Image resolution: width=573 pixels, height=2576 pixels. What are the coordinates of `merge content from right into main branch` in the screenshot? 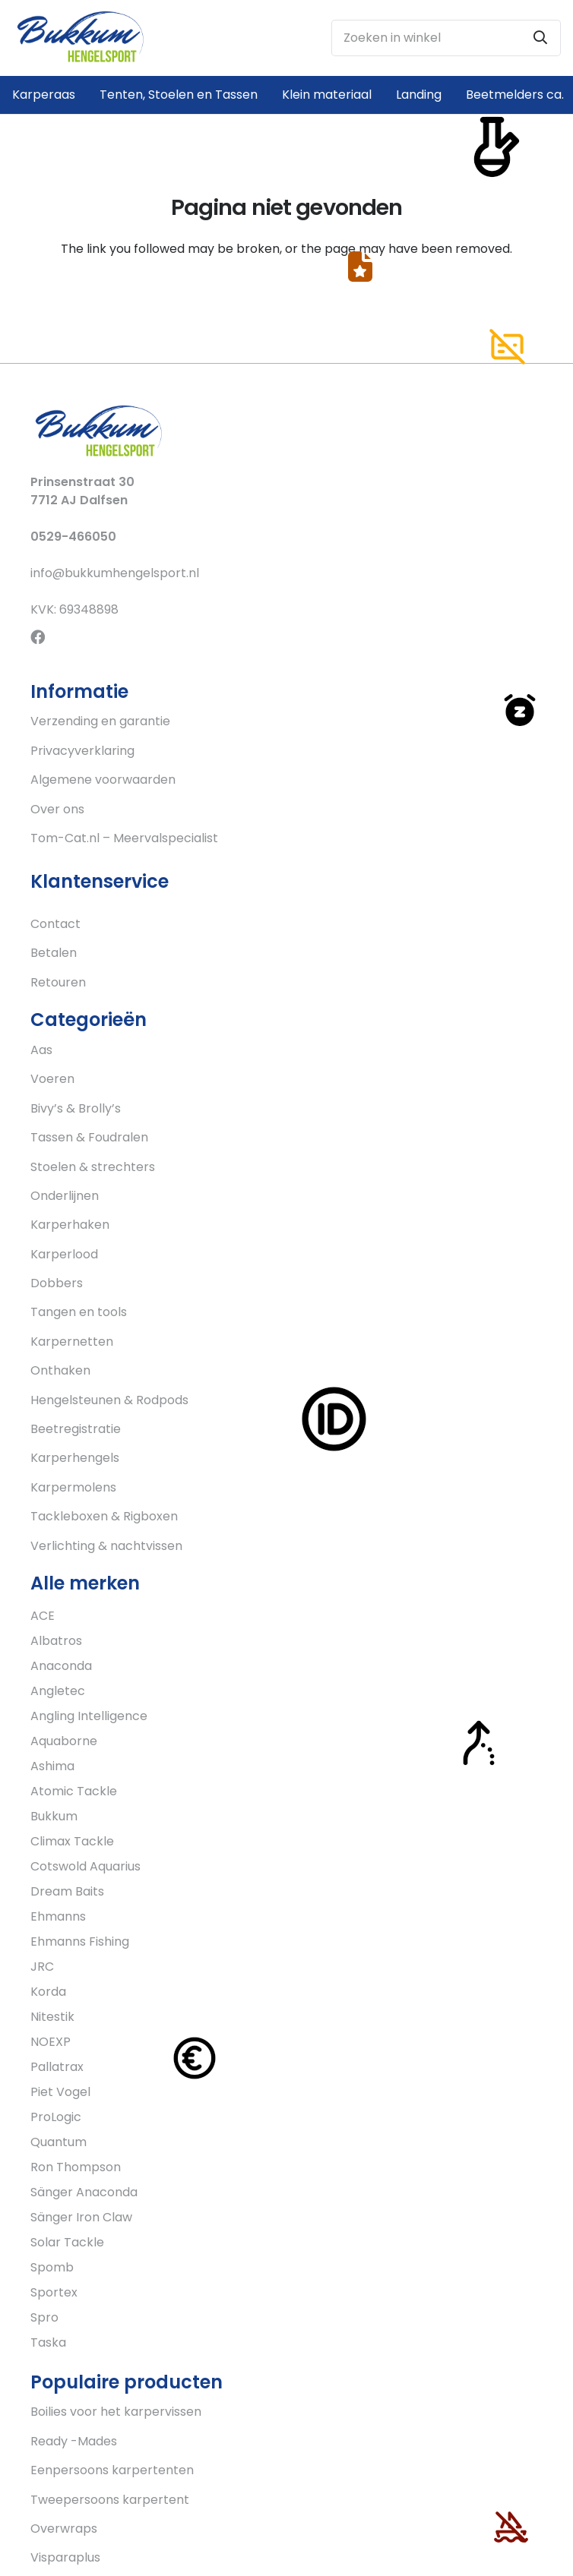 It's located at (479, 1743).